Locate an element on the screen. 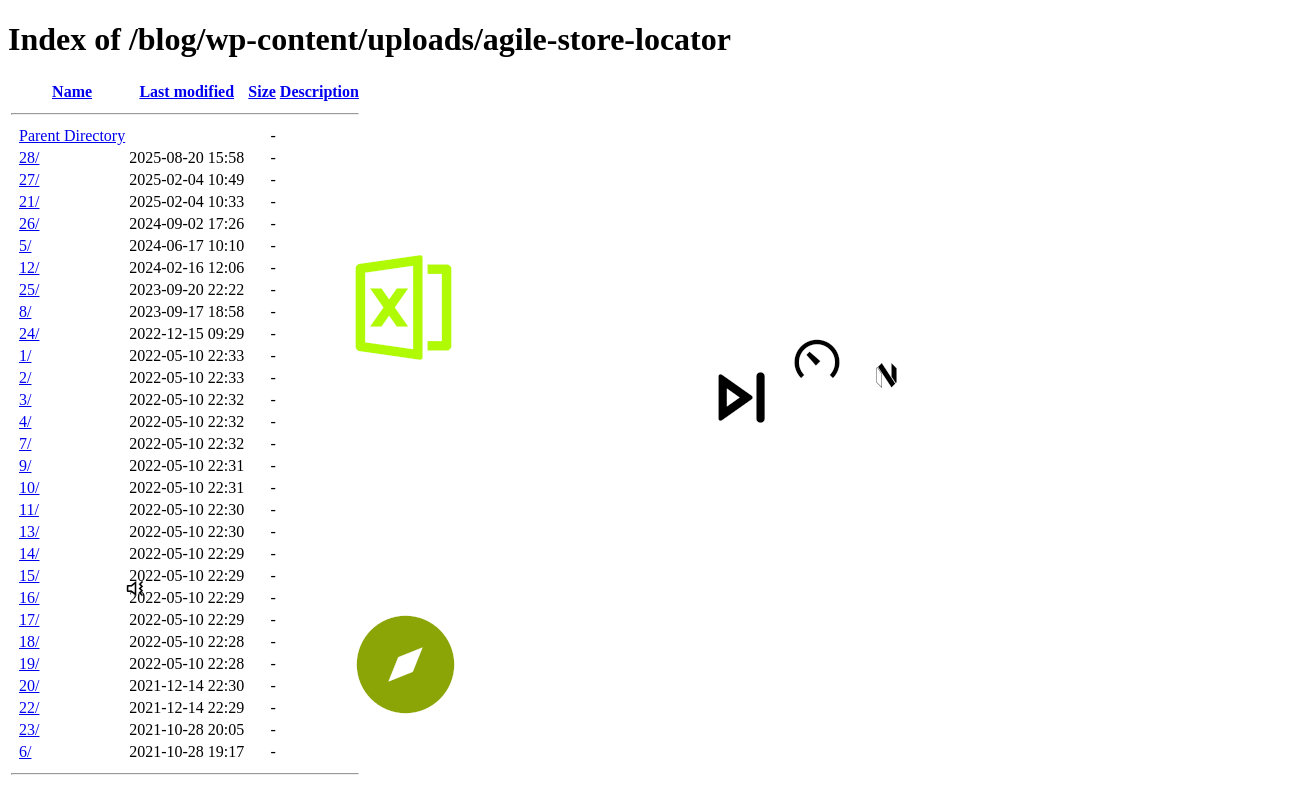 Image resolution: width=1303 pixels, height=794 pixels. set device to vibrate mode is located at coordinates (135, 588).